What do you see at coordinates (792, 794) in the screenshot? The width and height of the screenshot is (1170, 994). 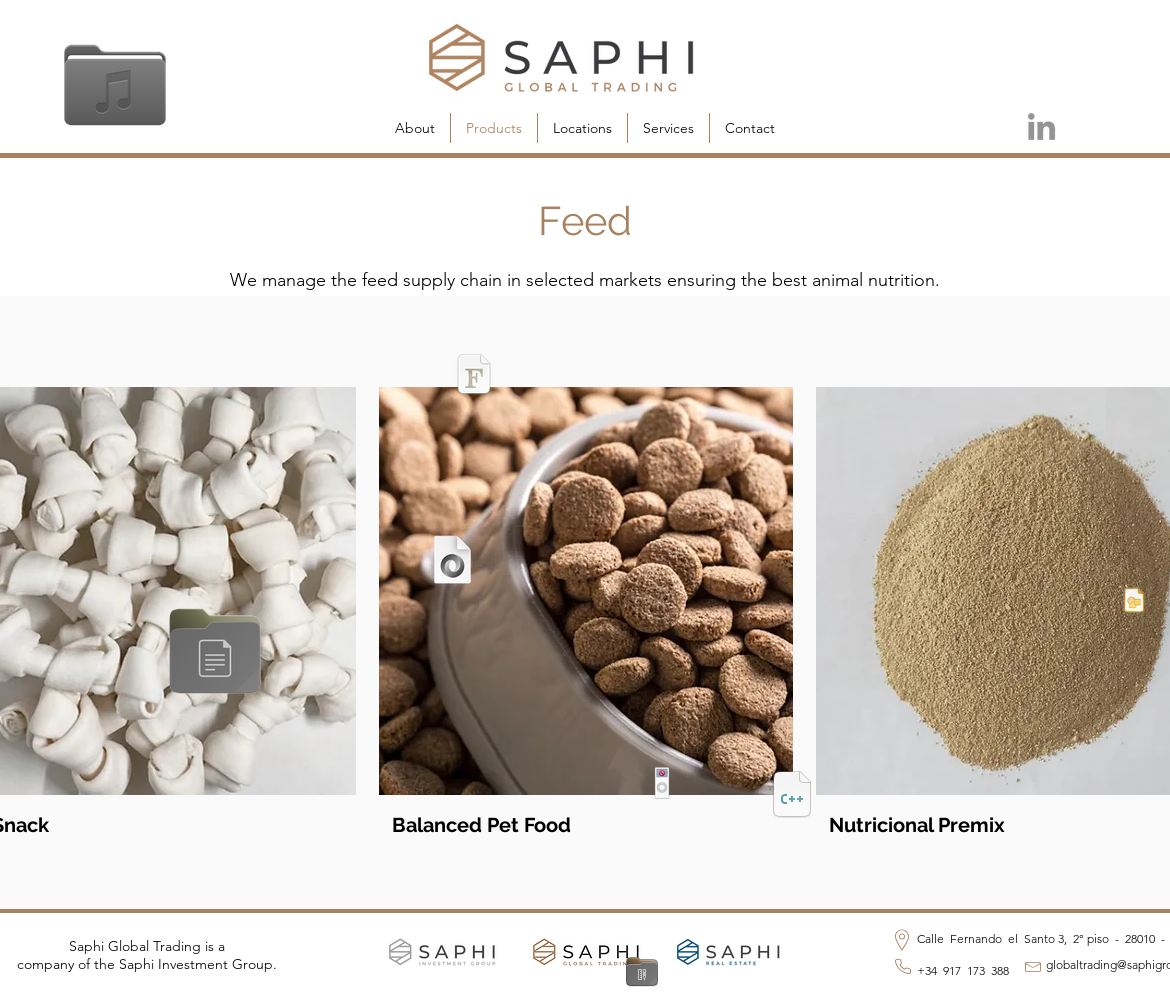 I see `a C++ source code file` at bounding box center [792, 794].